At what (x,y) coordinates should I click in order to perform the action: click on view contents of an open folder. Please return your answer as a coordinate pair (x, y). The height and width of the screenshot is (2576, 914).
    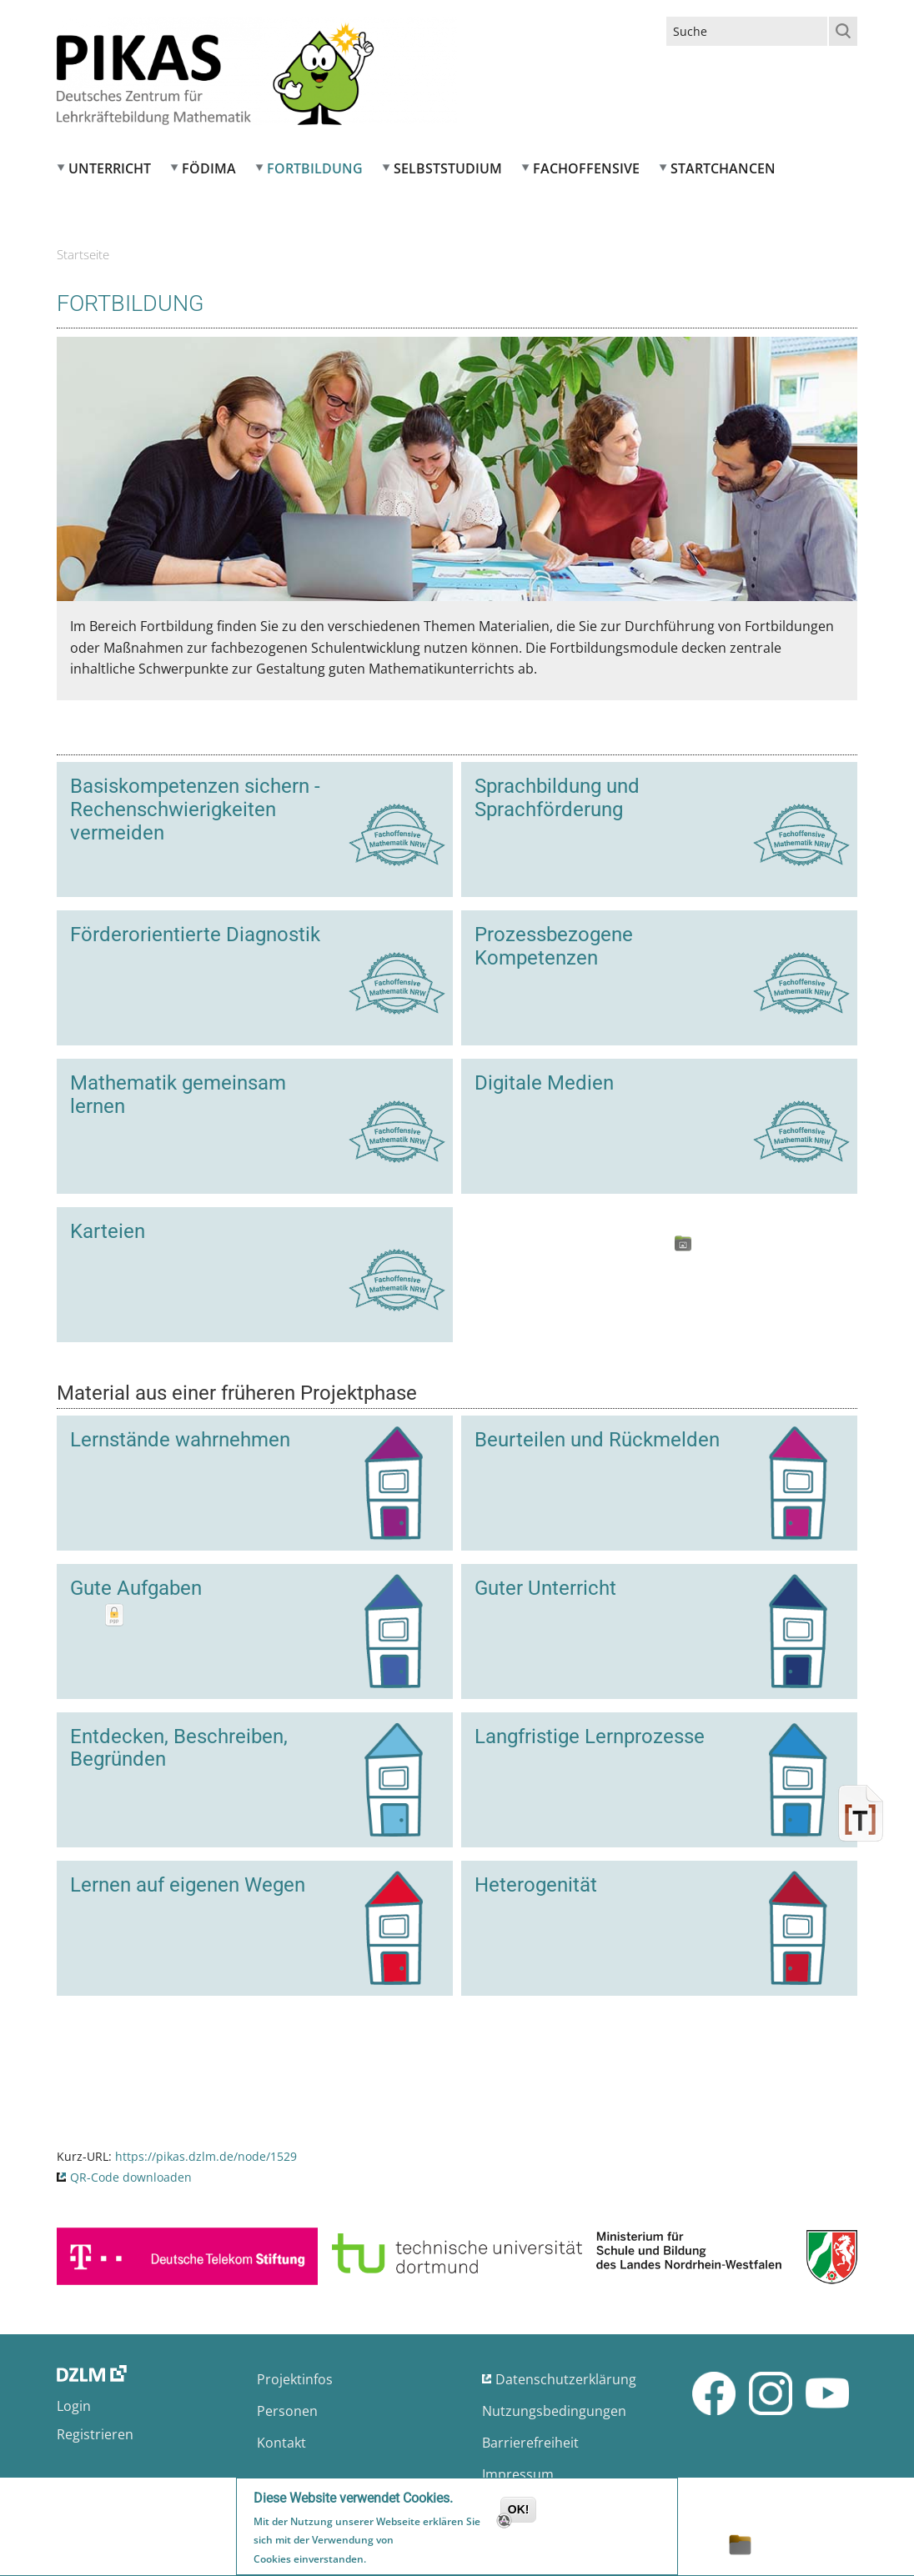
    Looking at the image, I should click on (740, 2544).